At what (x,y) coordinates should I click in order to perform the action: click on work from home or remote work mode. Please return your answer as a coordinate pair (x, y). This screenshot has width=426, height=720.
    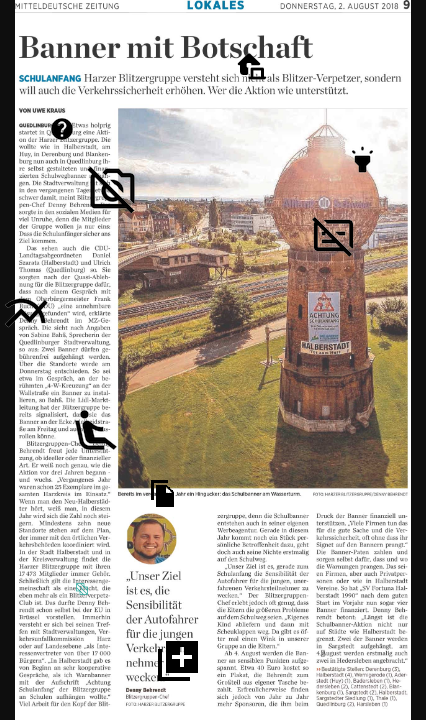
    Looking at the image, I should click on (252, 66).